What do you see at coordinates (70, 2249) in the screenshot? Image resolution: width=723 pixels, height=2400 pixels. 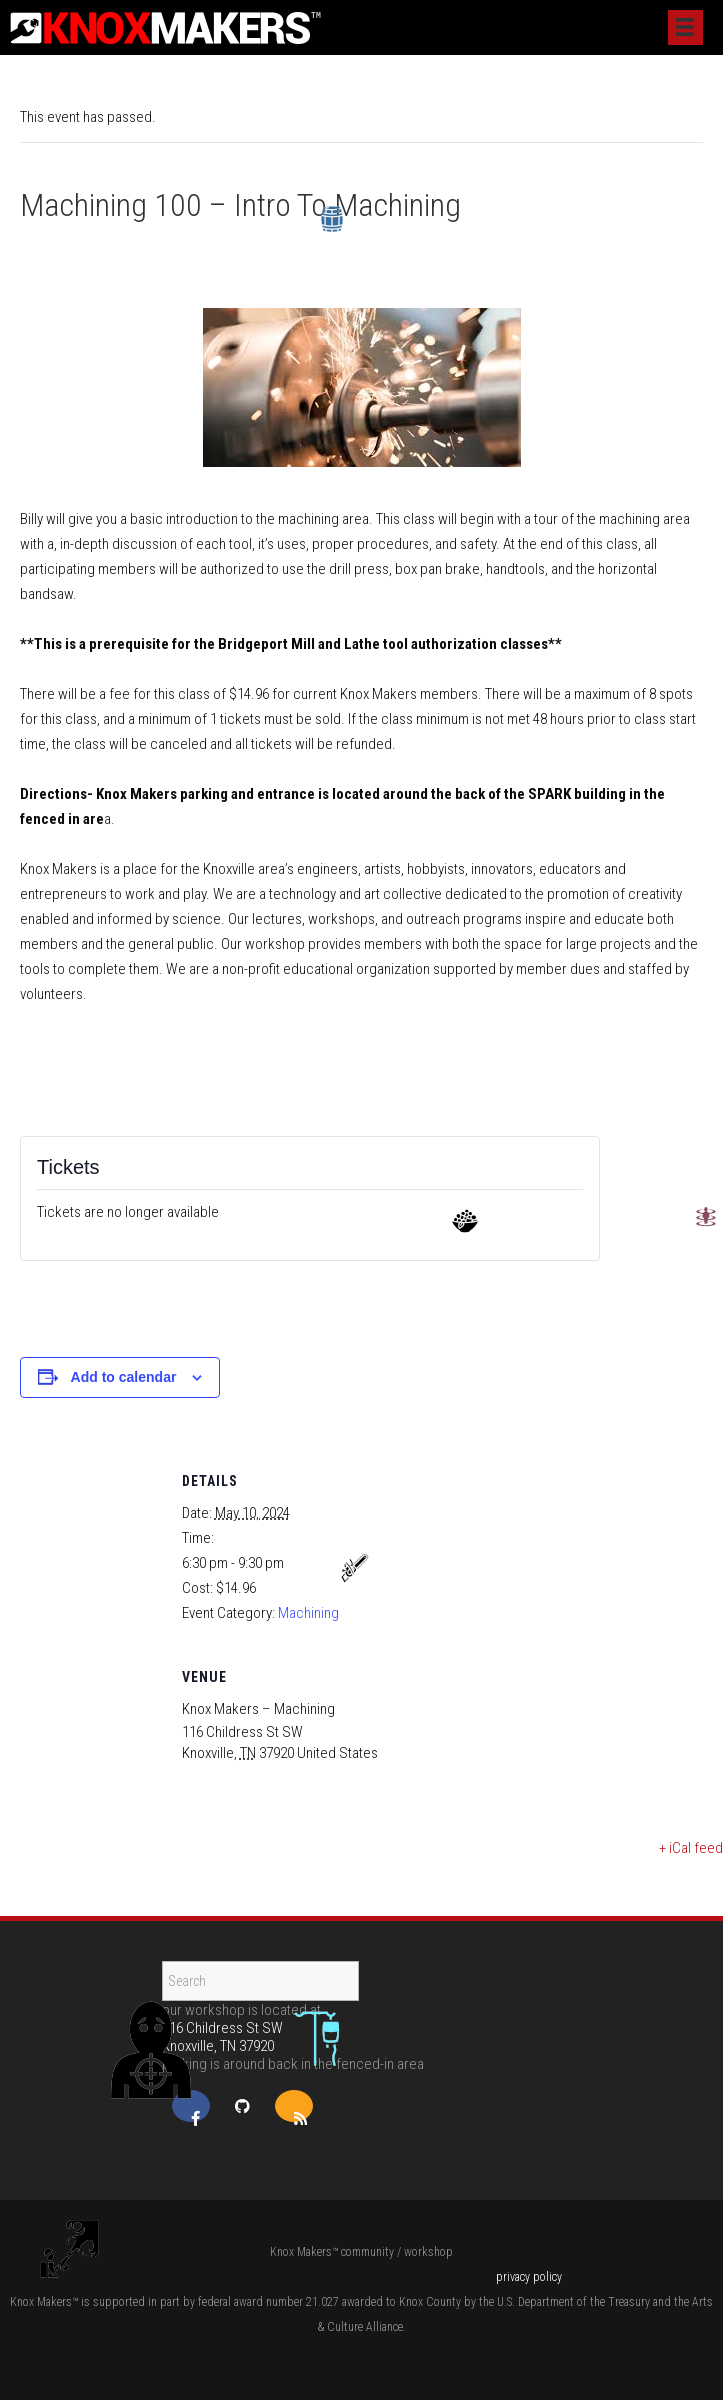 I see `select flamethrower unit or weapon class` at bounding box center [70, 2249].